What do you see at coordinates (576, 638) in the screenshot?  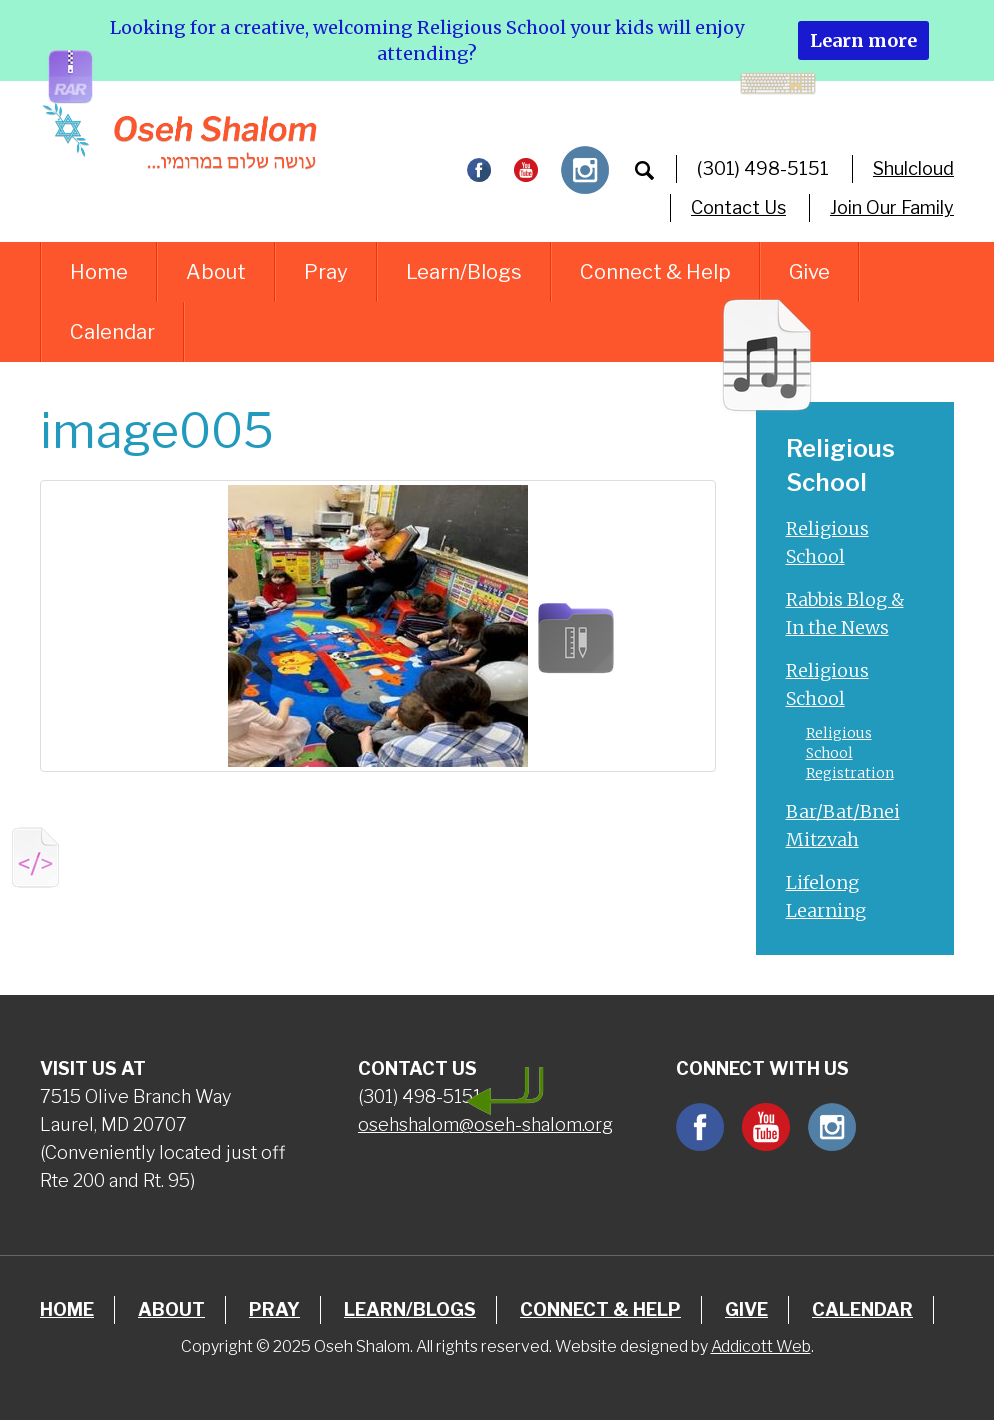 I see `open templates folder` at bounding box center [576, 638].